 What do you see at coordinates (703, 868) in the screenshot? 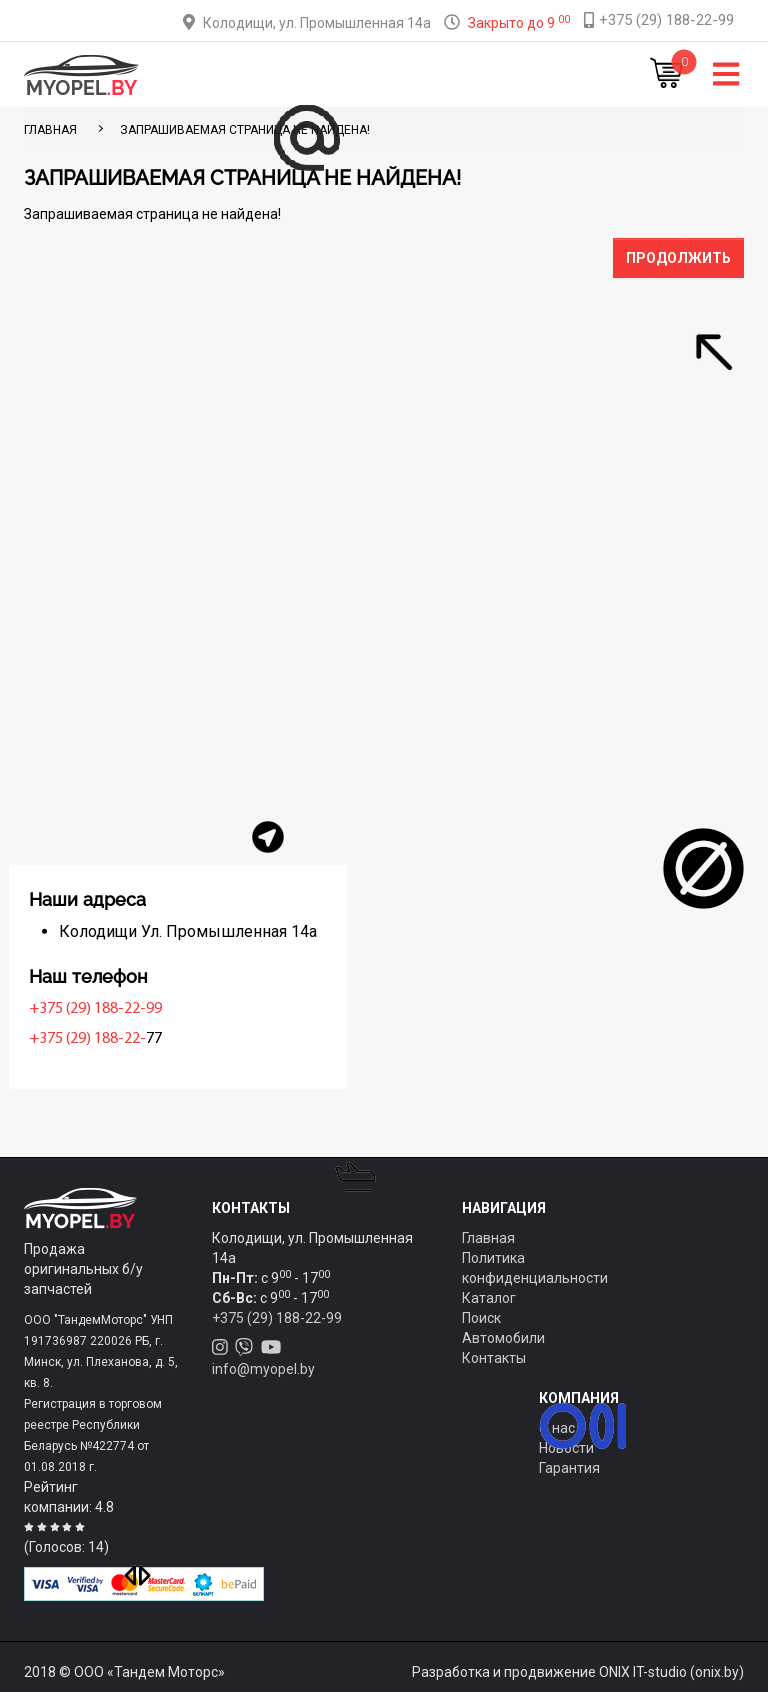
I see `indicates empty or null state` at bounding box center [703, 868].